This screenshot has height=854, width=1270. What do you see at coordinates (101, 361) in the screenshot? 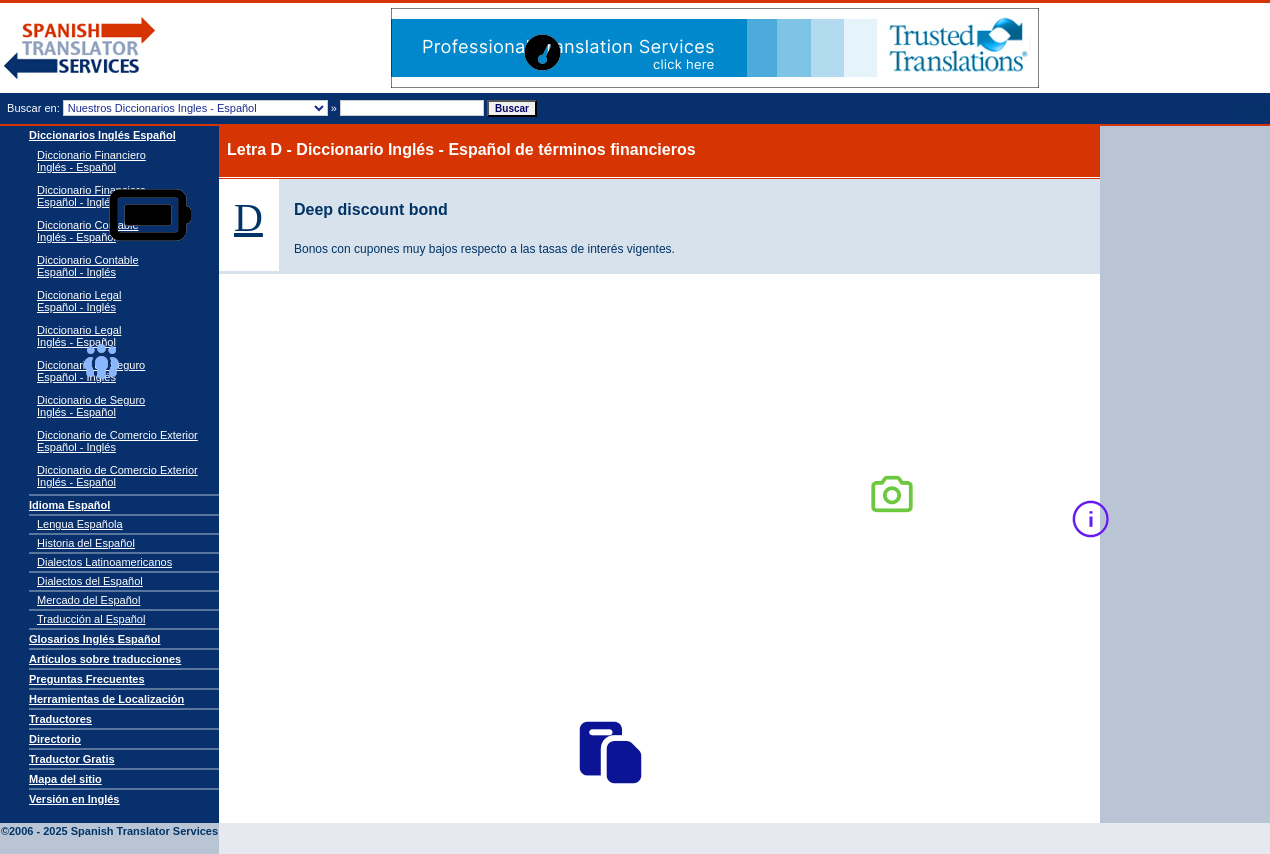
I see `view group members` at bounding box center [101, 361].